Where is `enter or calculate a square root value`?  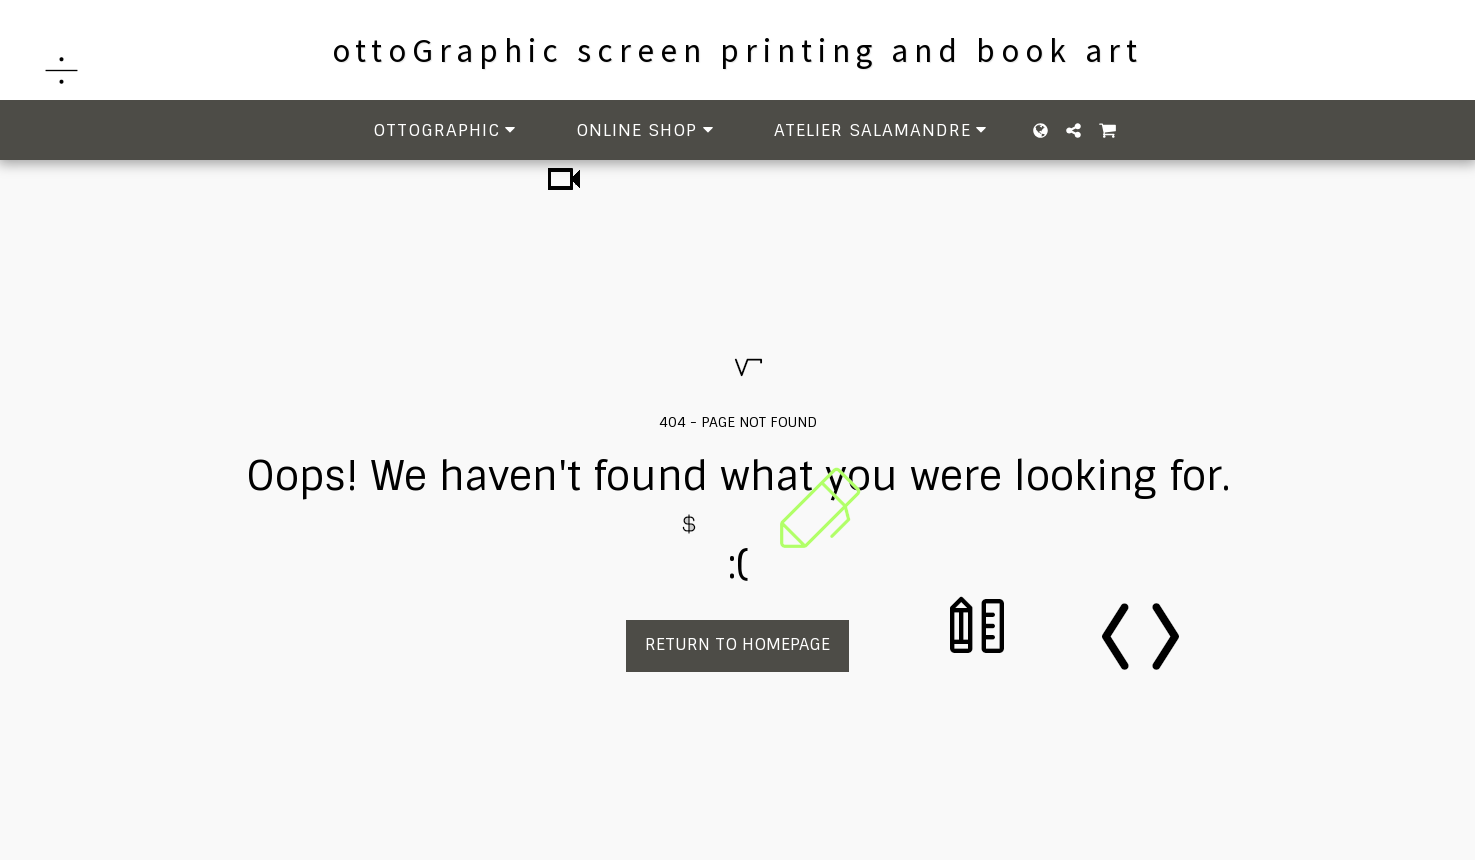
enter or calculate a square root value is located at coordinates (747, 365).